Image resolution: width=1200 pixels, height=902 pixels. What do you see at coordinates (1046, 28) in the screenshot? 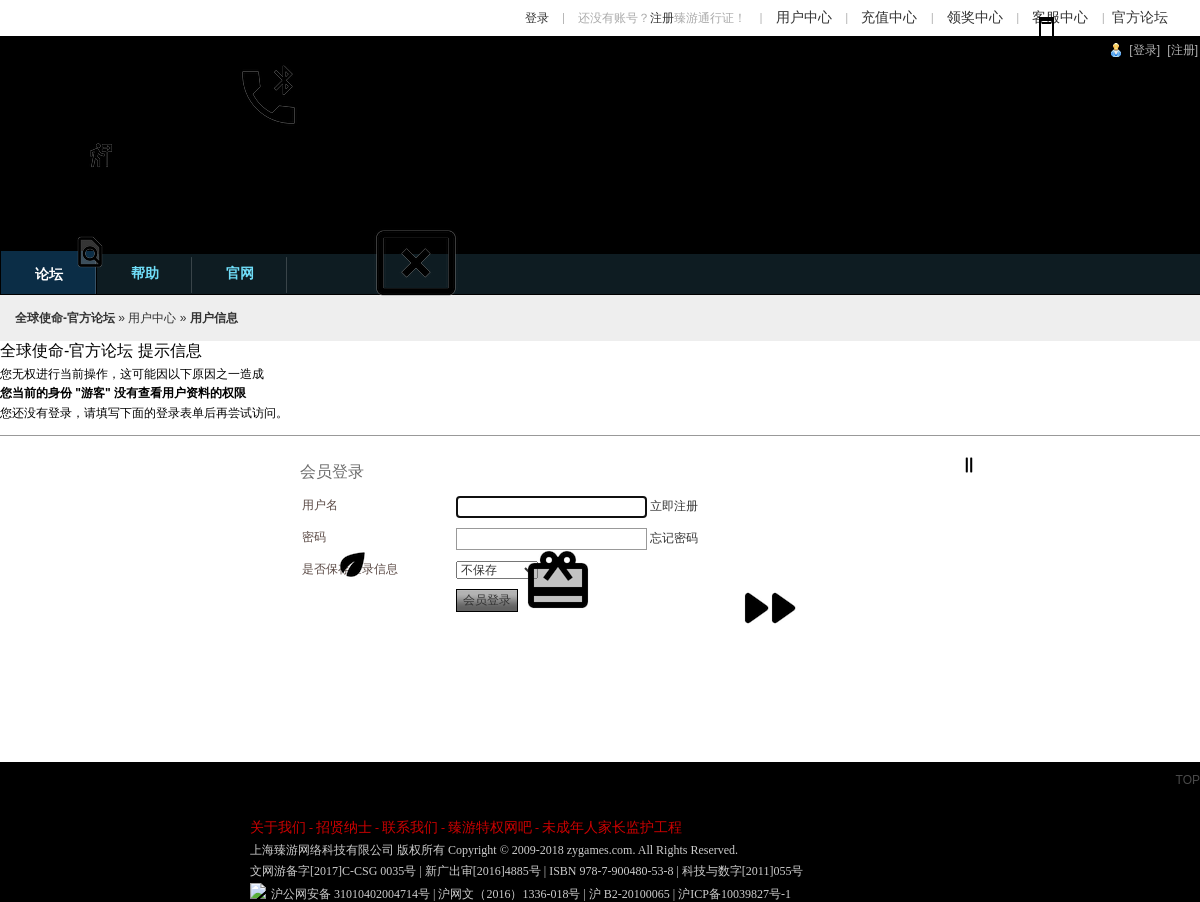
I see `manage mobile advertisement settings` at bounding box center [1046, 28].